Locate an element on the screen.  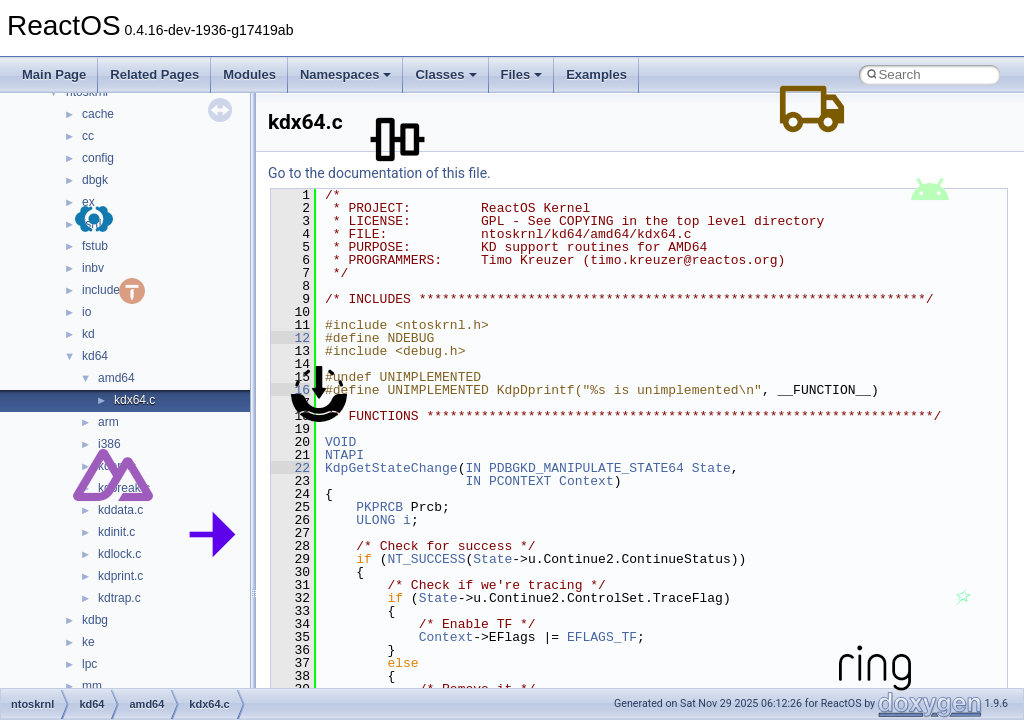
open the Thumbtack app is located at coordinates (132, 291).